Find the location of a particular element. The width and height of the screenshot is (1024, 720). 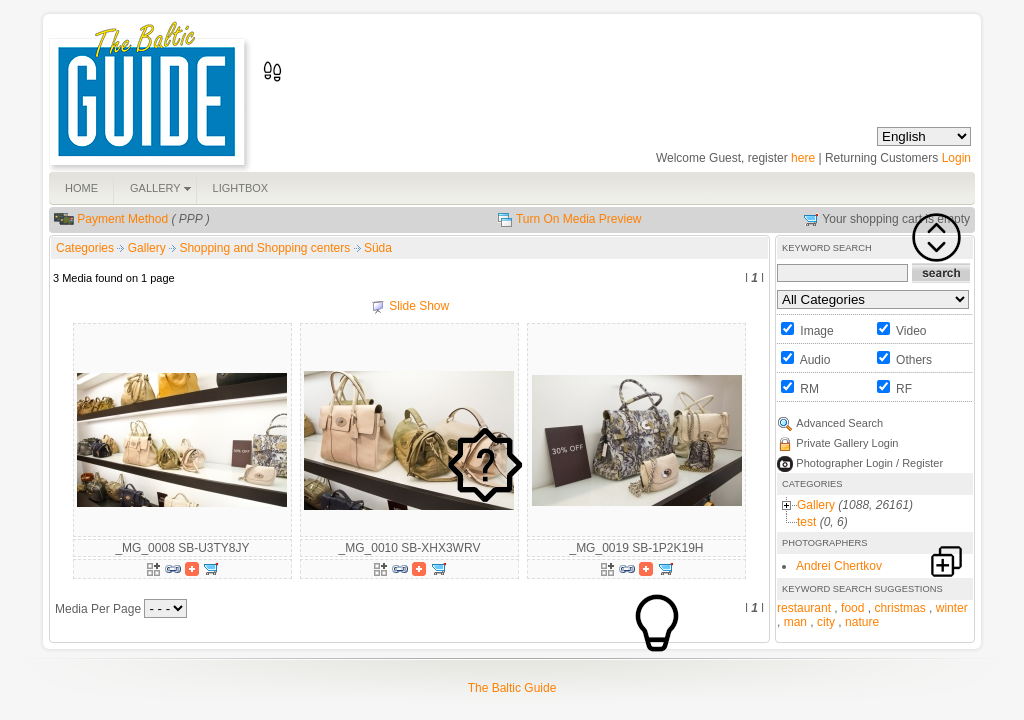

access tips or suggestions is located at coordinates (657, 623).